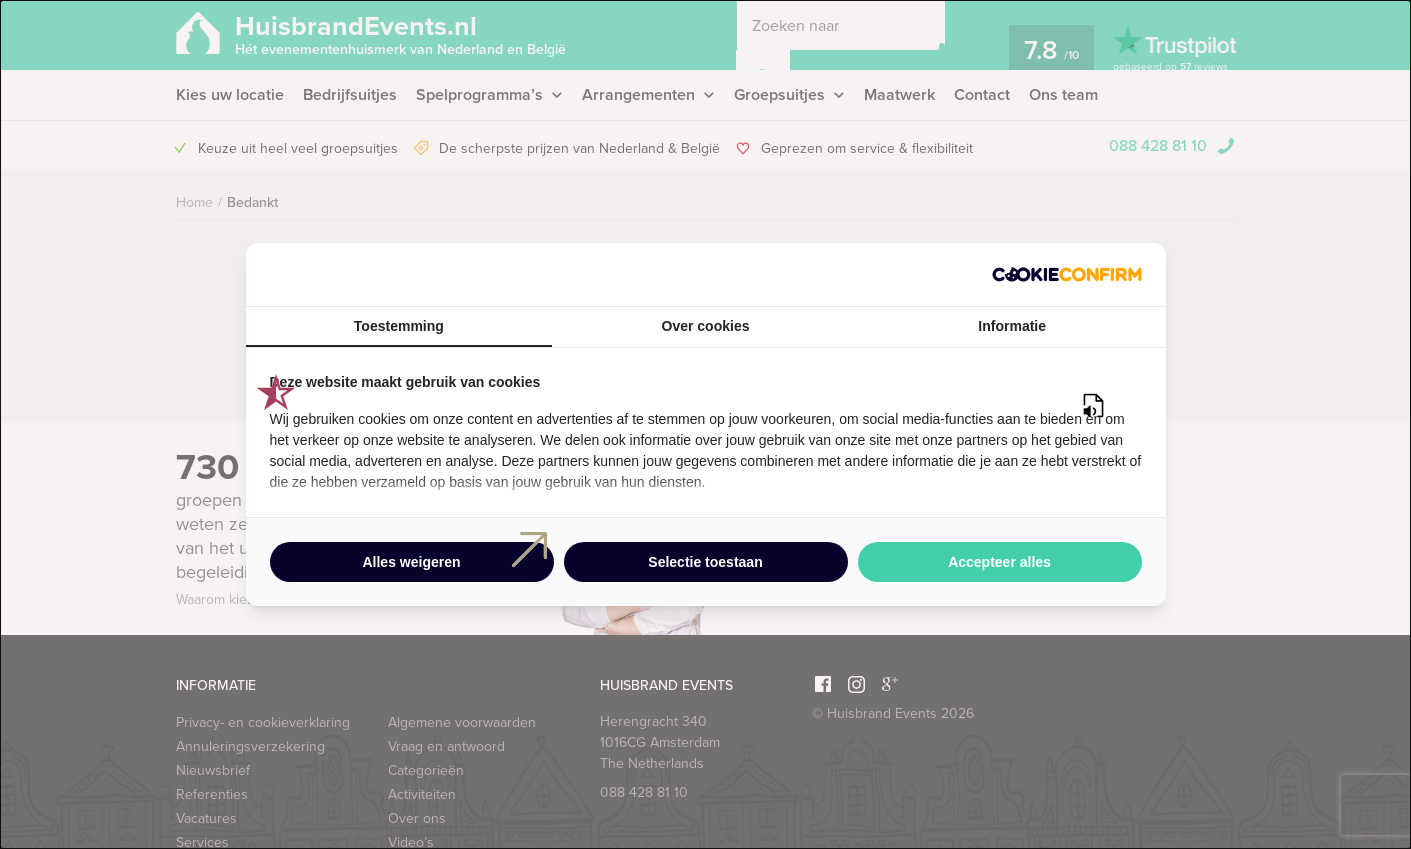 This screenshot has width=1411, height=849. What do you see at coordinates (276, 392) in the screenshot?
I see `indicates a partial or half rating` at bounding box center [276, 392].